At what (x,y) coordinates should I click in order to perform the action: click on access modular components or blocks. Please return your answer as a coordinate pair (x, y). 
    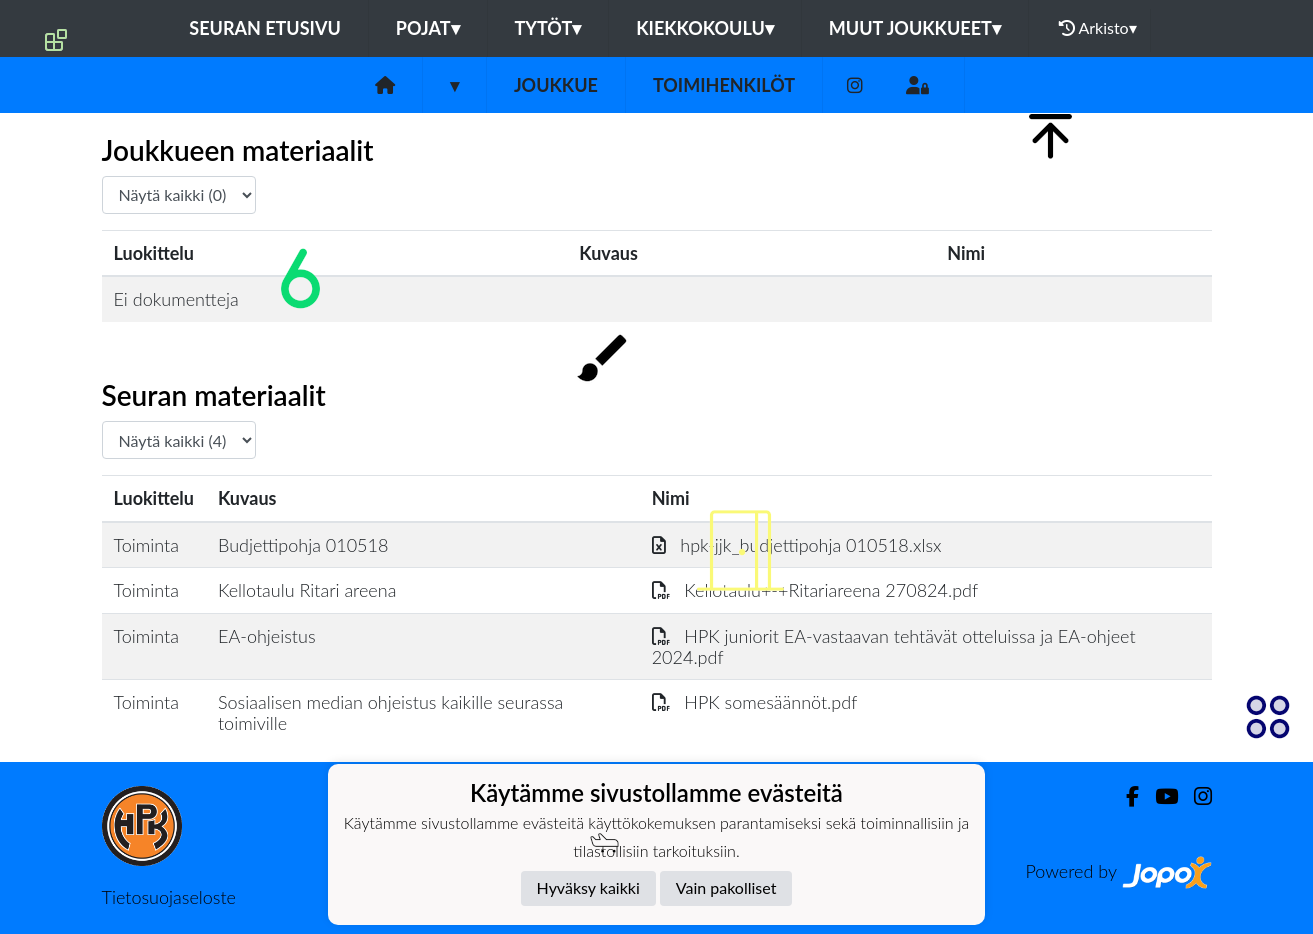
    Looking at the image, I should click on (56, 40).